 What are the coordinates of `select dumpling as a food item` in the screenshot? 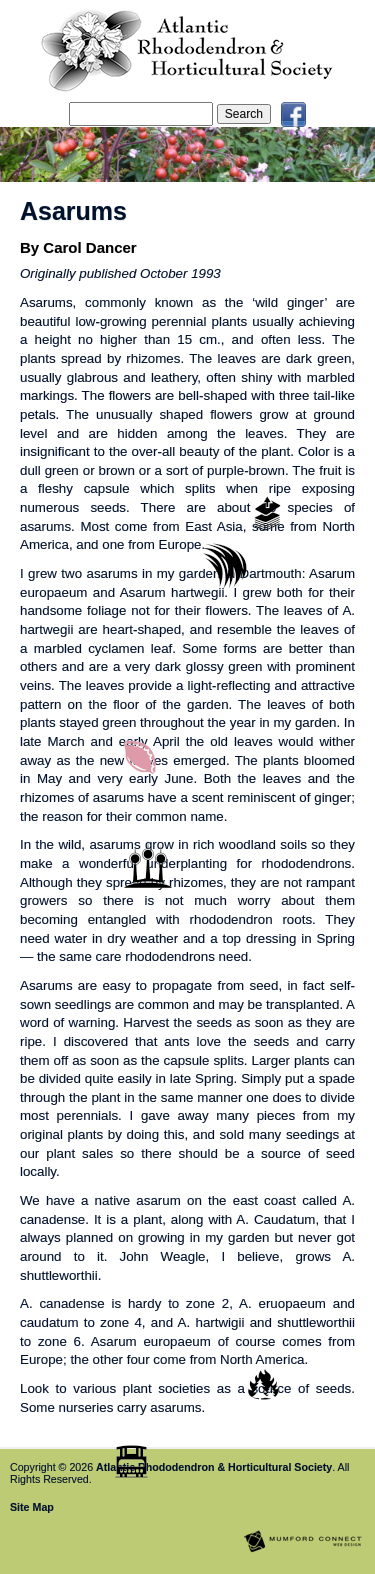 It's located at (139, 757).